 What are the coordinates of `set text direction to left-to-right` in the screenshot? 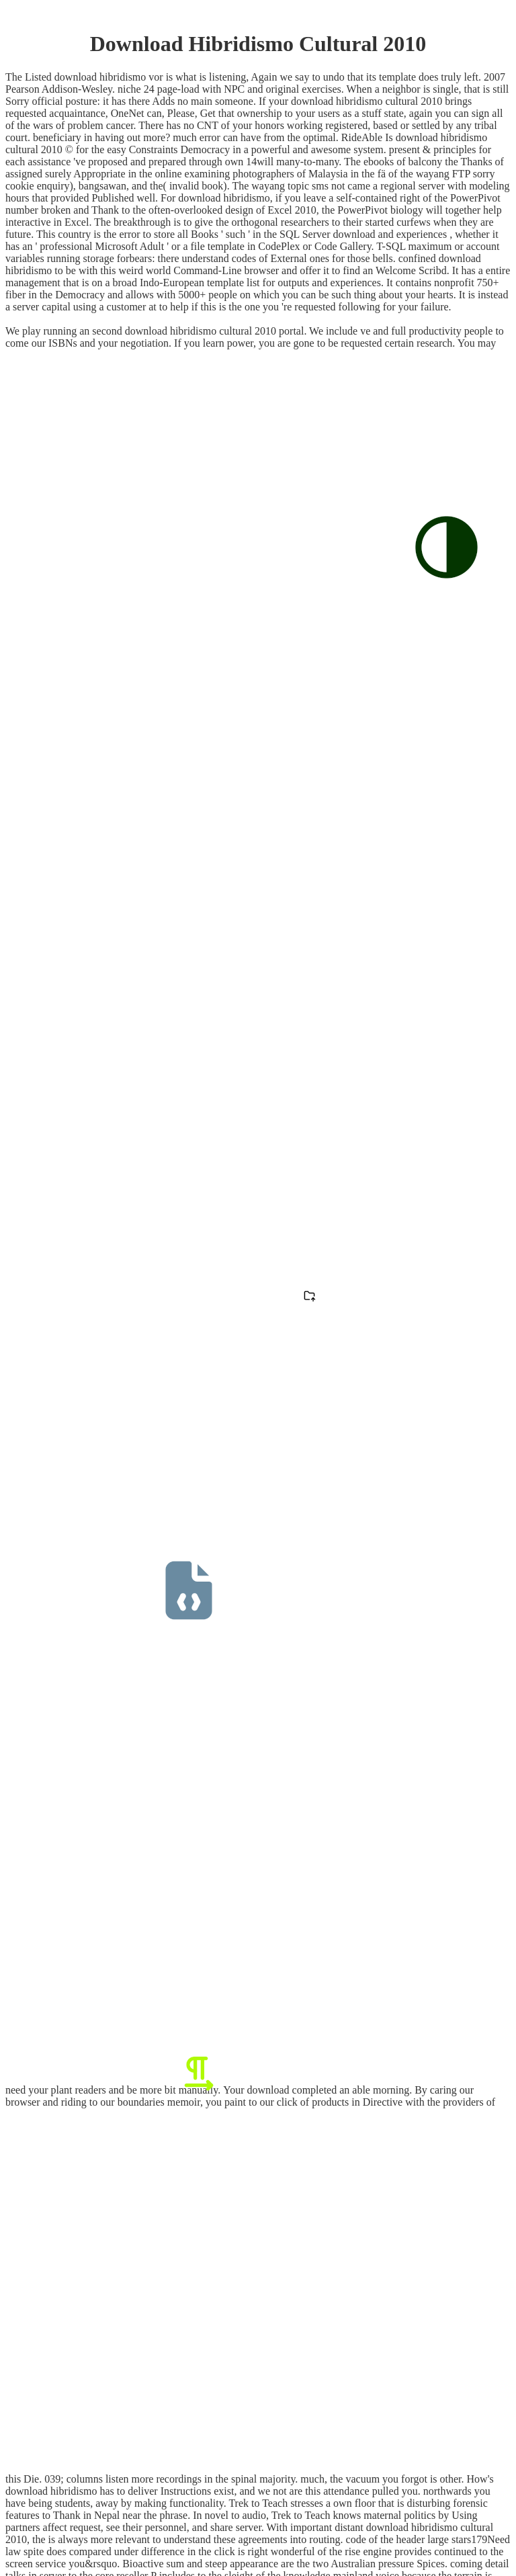 It's located at (199, 2073).